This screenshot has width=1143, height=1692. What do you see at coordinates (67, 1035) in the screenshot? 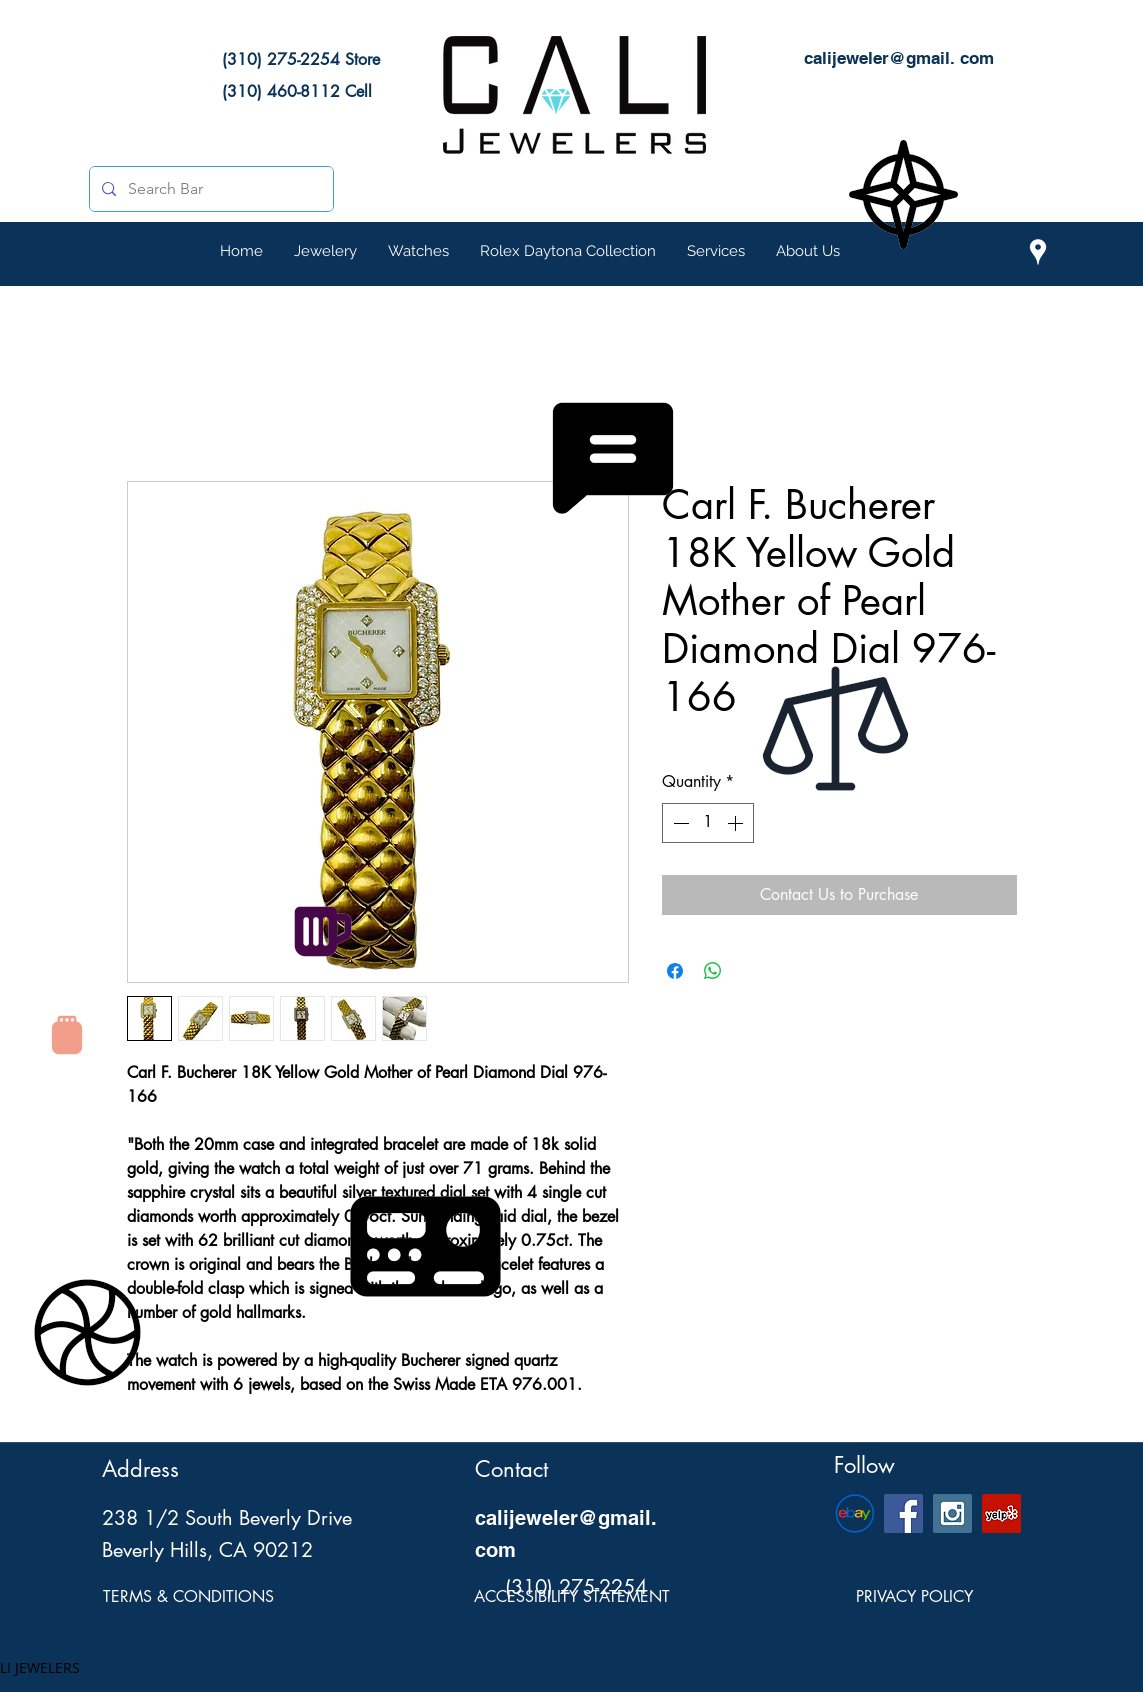
I see `store or save items in a container` at bounding box center [67, 1035].